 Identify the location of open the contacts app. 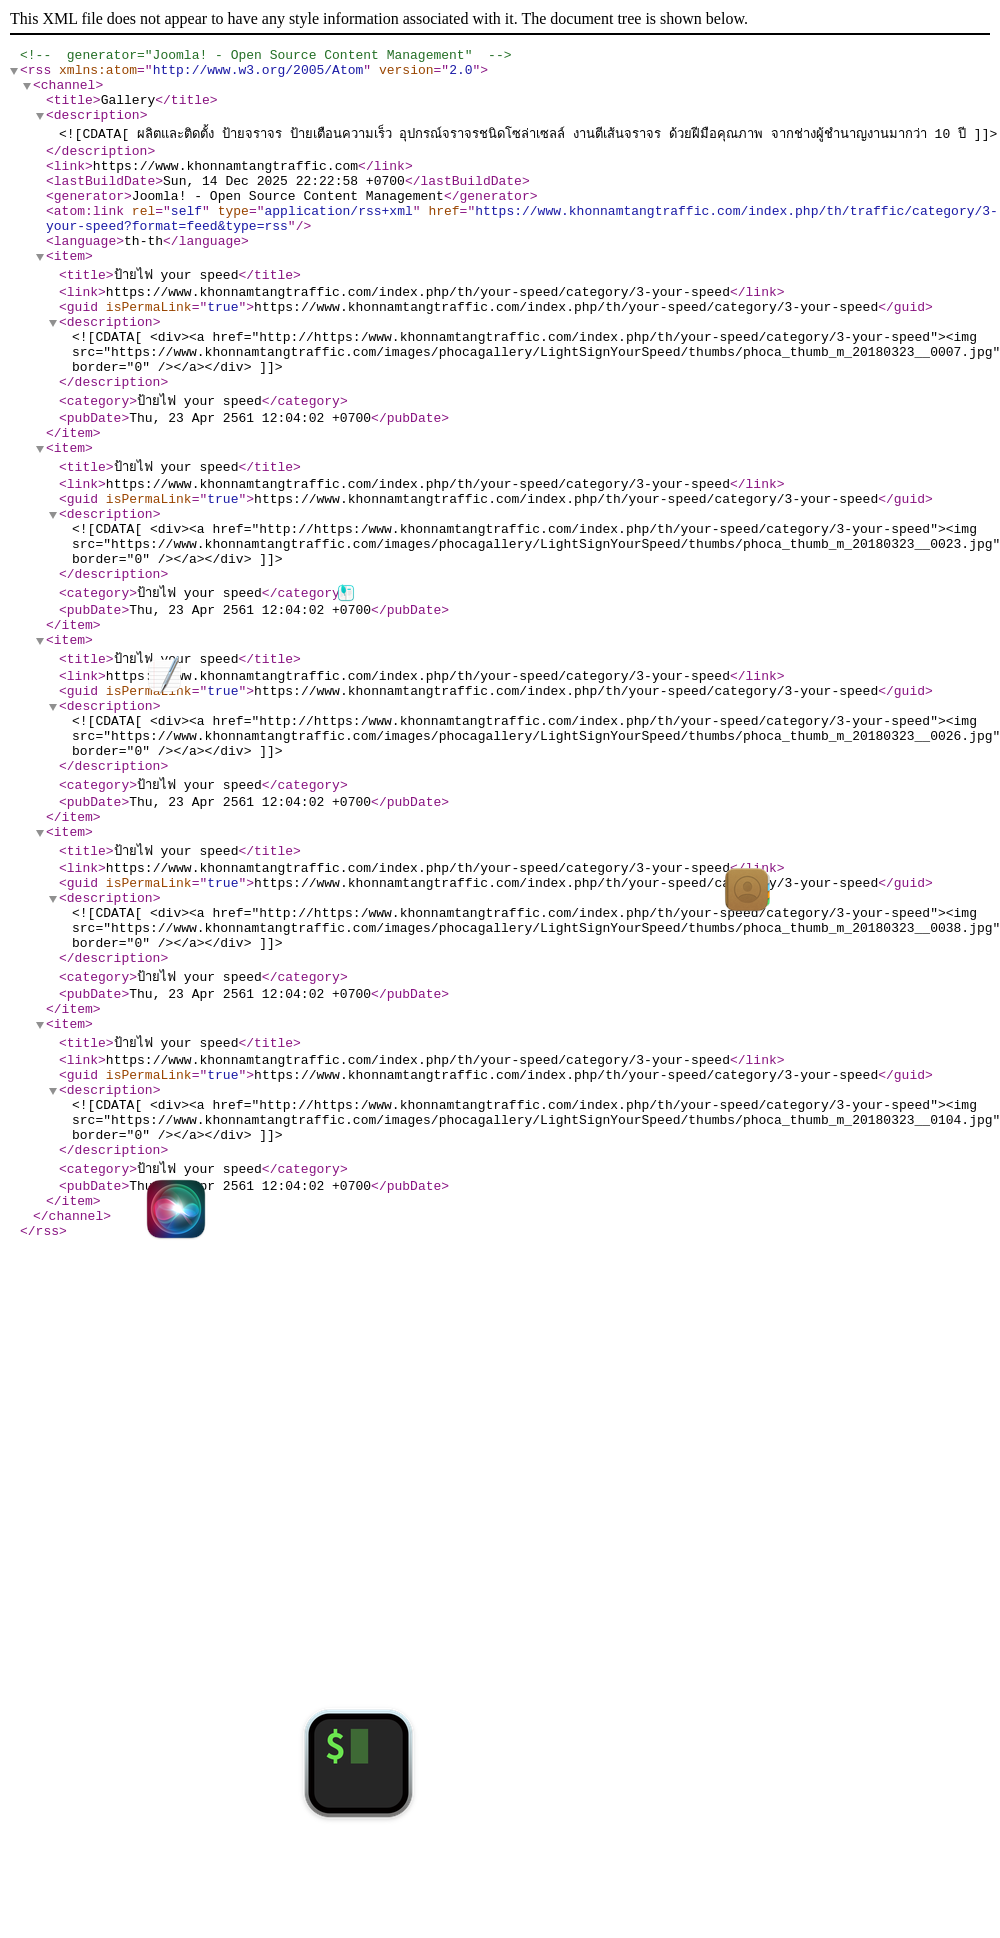
(746, 889).